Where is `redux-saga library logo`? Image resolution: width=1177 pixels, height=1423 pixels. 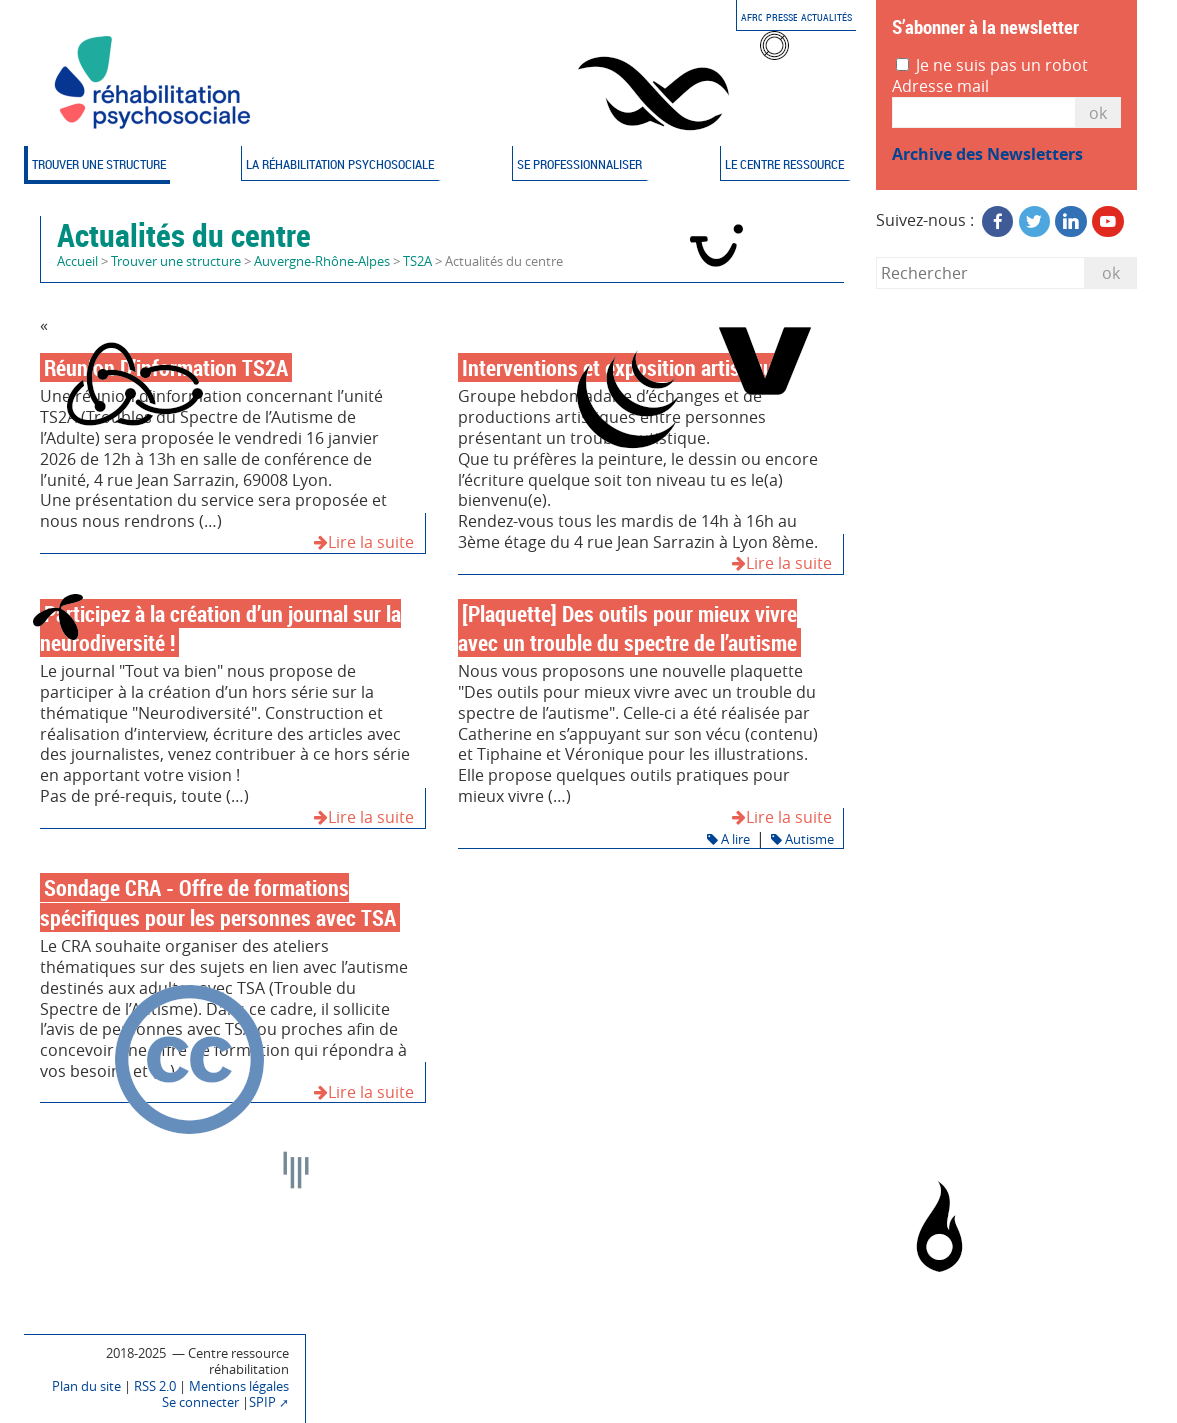
redux-saga library logo is located at coordinates (135, 384).